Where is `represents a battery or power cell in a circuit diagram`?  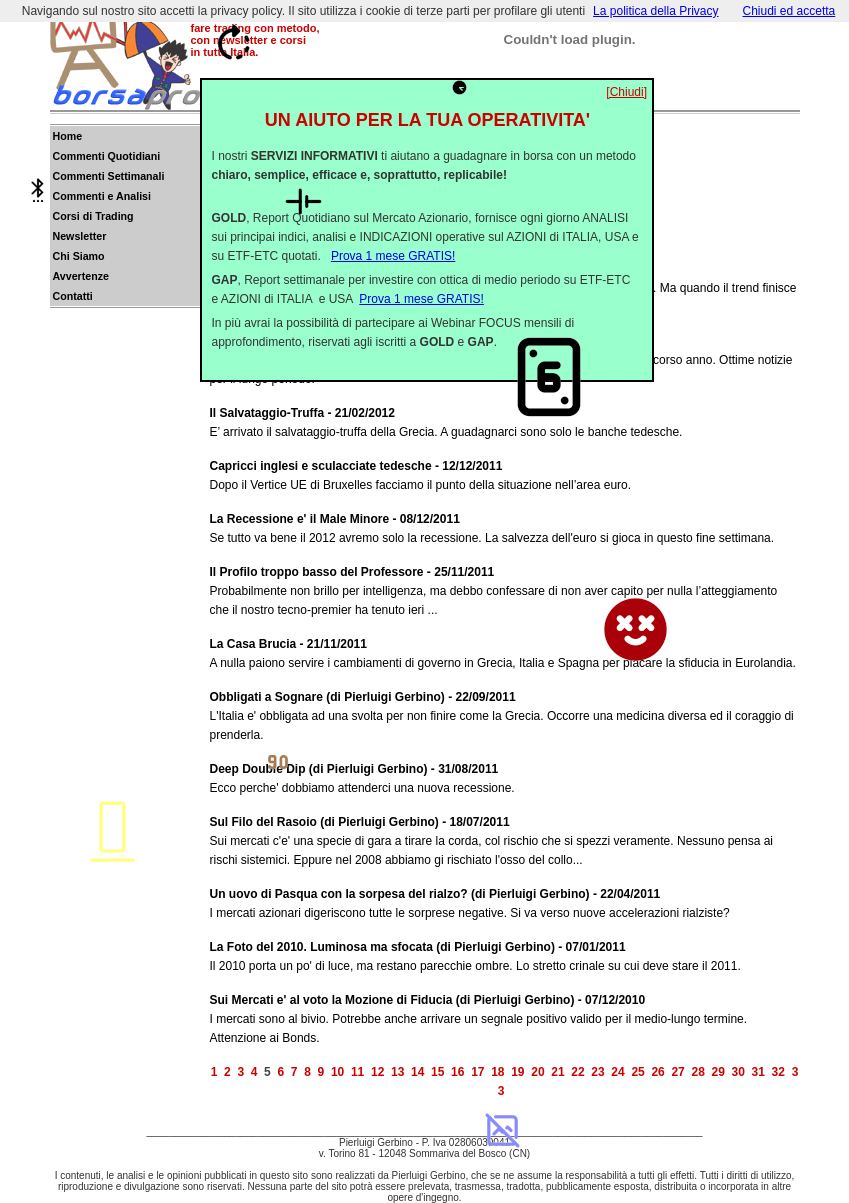
represents a battery or power cell in a circuit diagram is located at coordinates (303, 201).